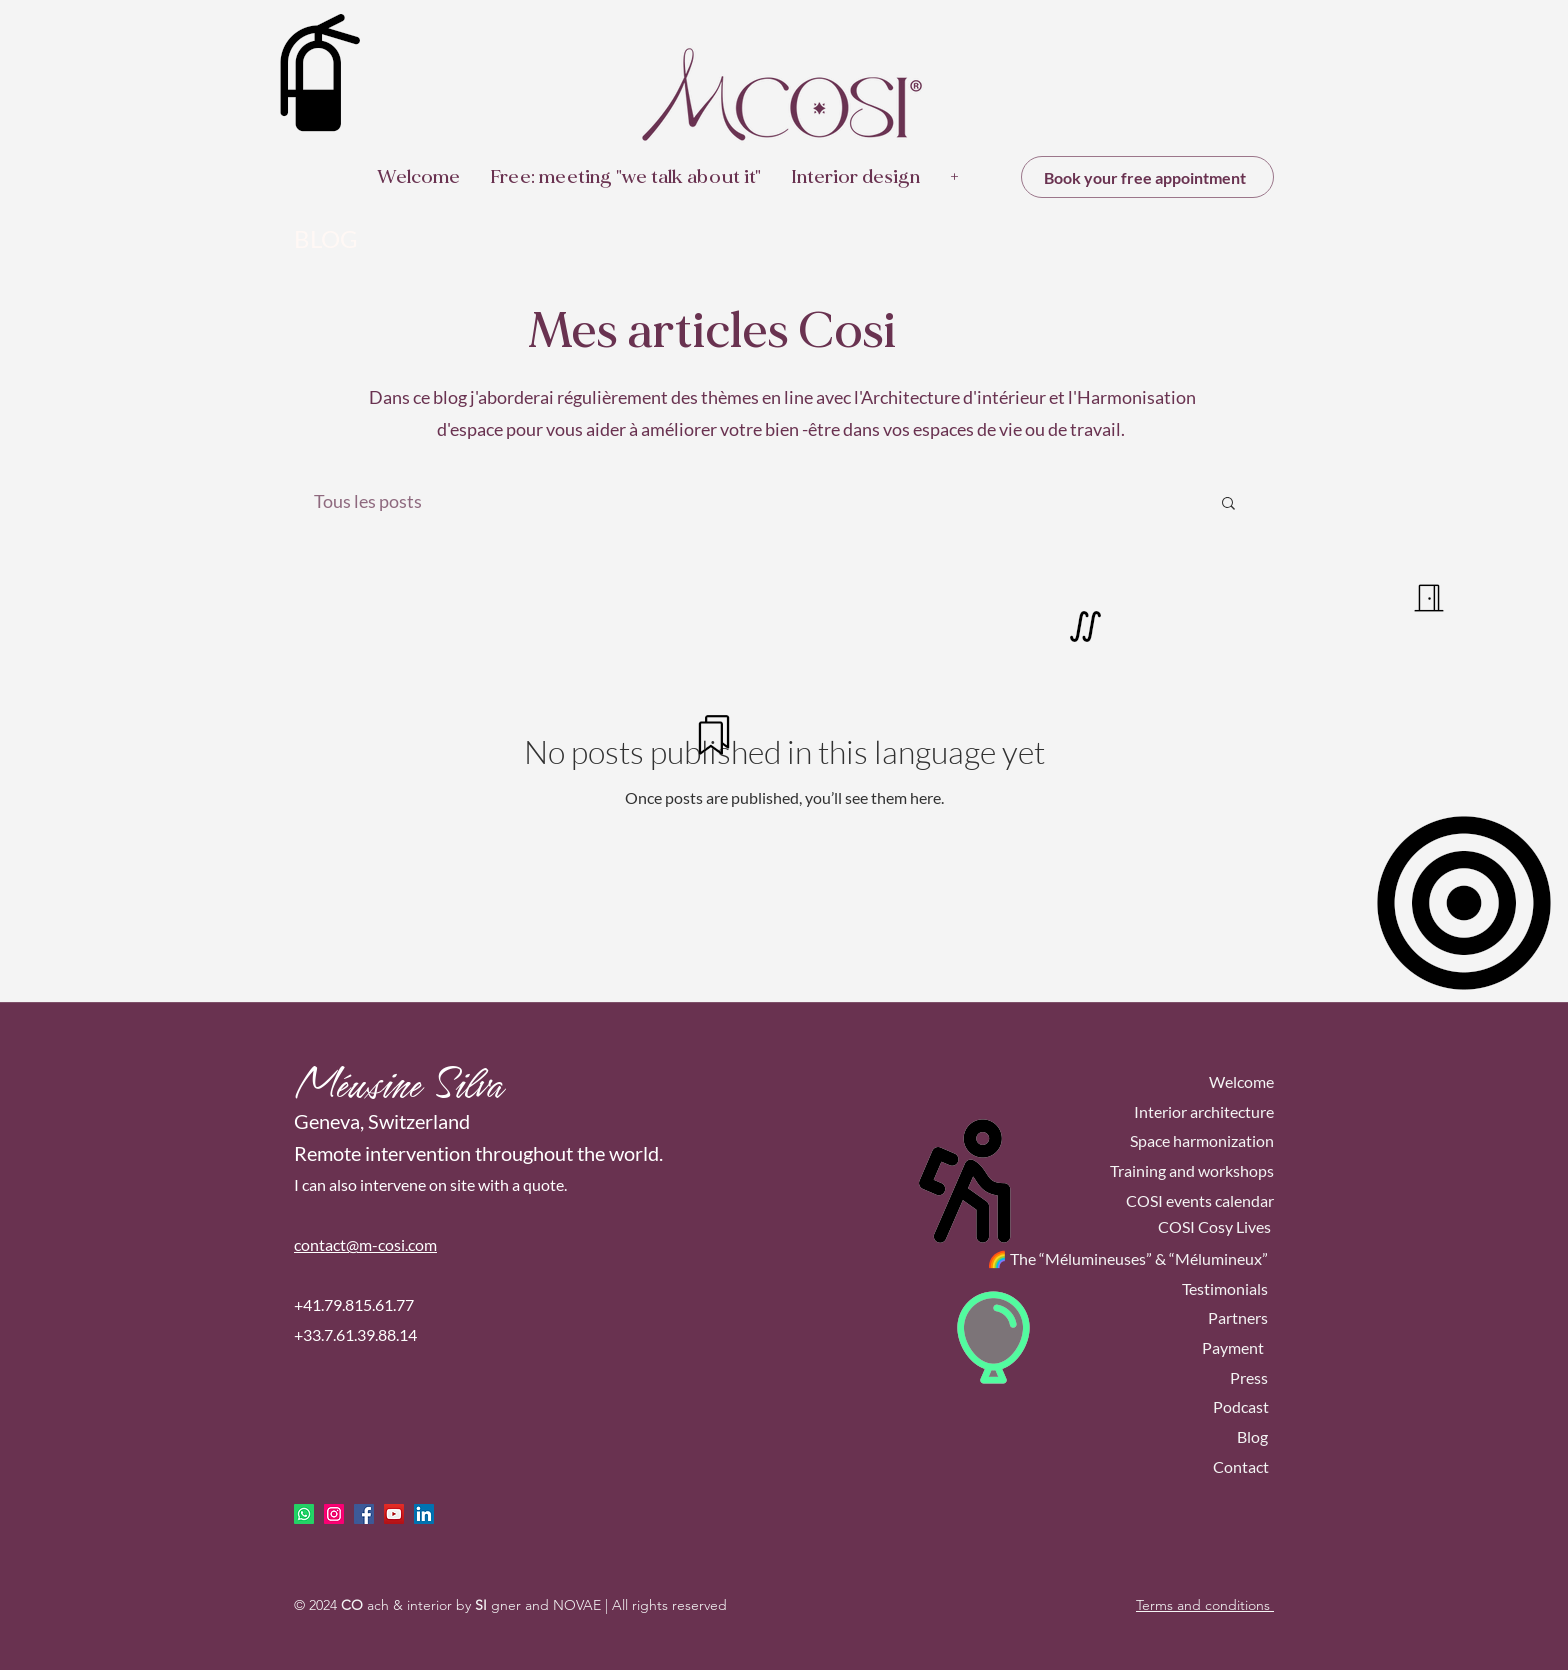  What do you see at coordinates (970, 1181) in the screenshot?
I see `access hiking trails or outdoor activities` at bounding box center [970, 1181].